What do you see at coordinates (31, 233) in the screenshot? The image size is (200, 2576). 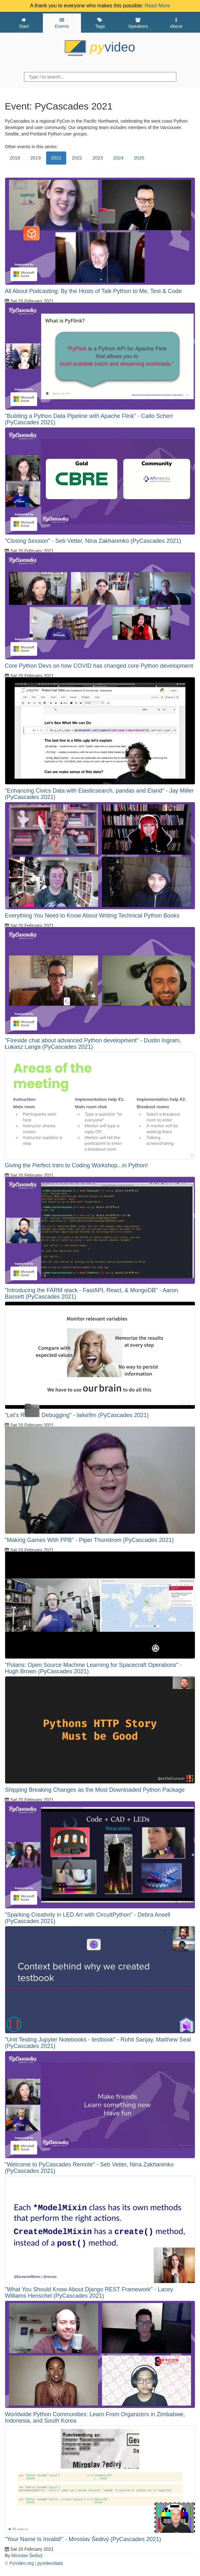 I see `open a 3D model file` at bounding box center [31, 233].